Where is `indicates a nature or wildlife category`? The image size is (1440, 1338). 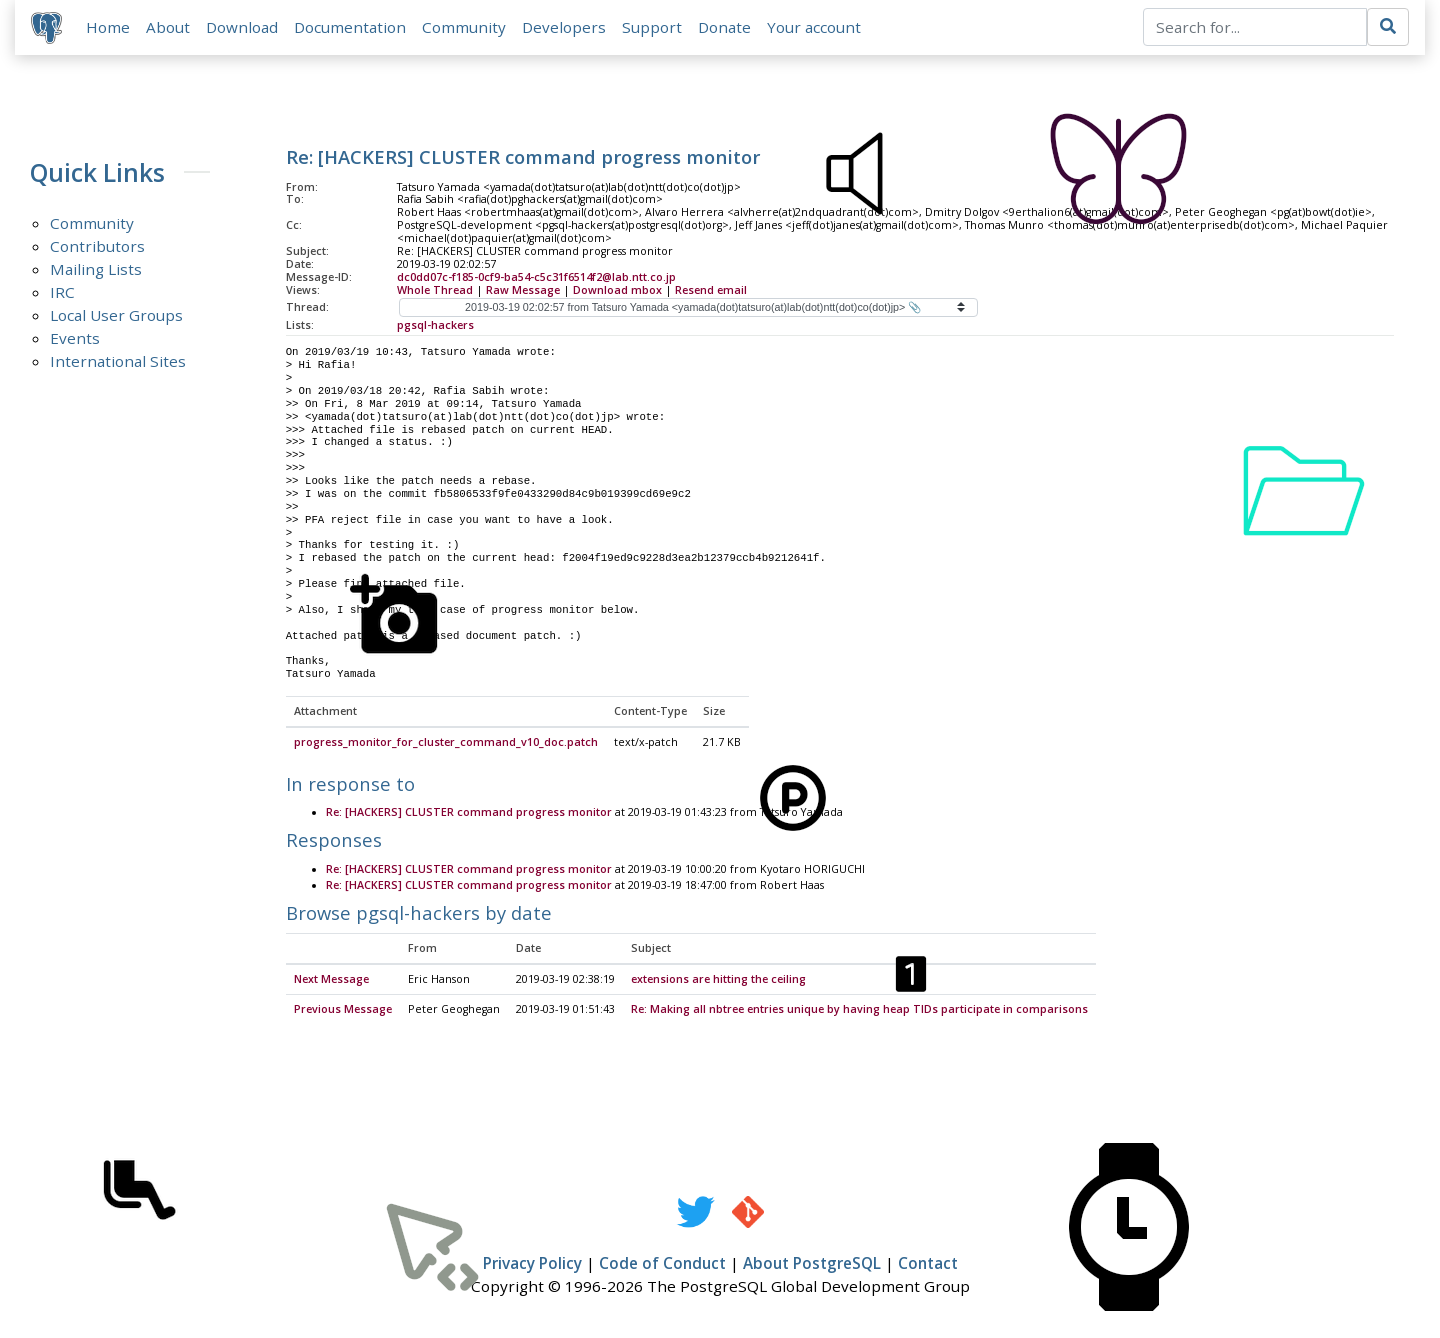
indicates a nature or wildlife category is located at coordinates (1118, 166).